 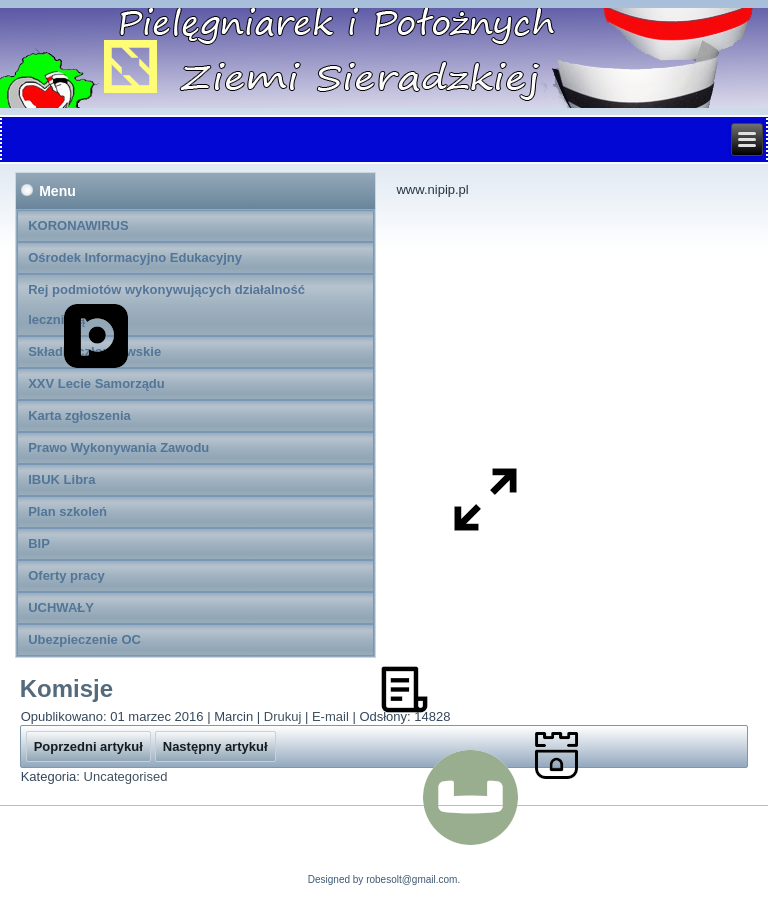 I want to click on navigate to CNCF (Cloud Native Computing Foundation) website or resources, so click(x=130, y=66).